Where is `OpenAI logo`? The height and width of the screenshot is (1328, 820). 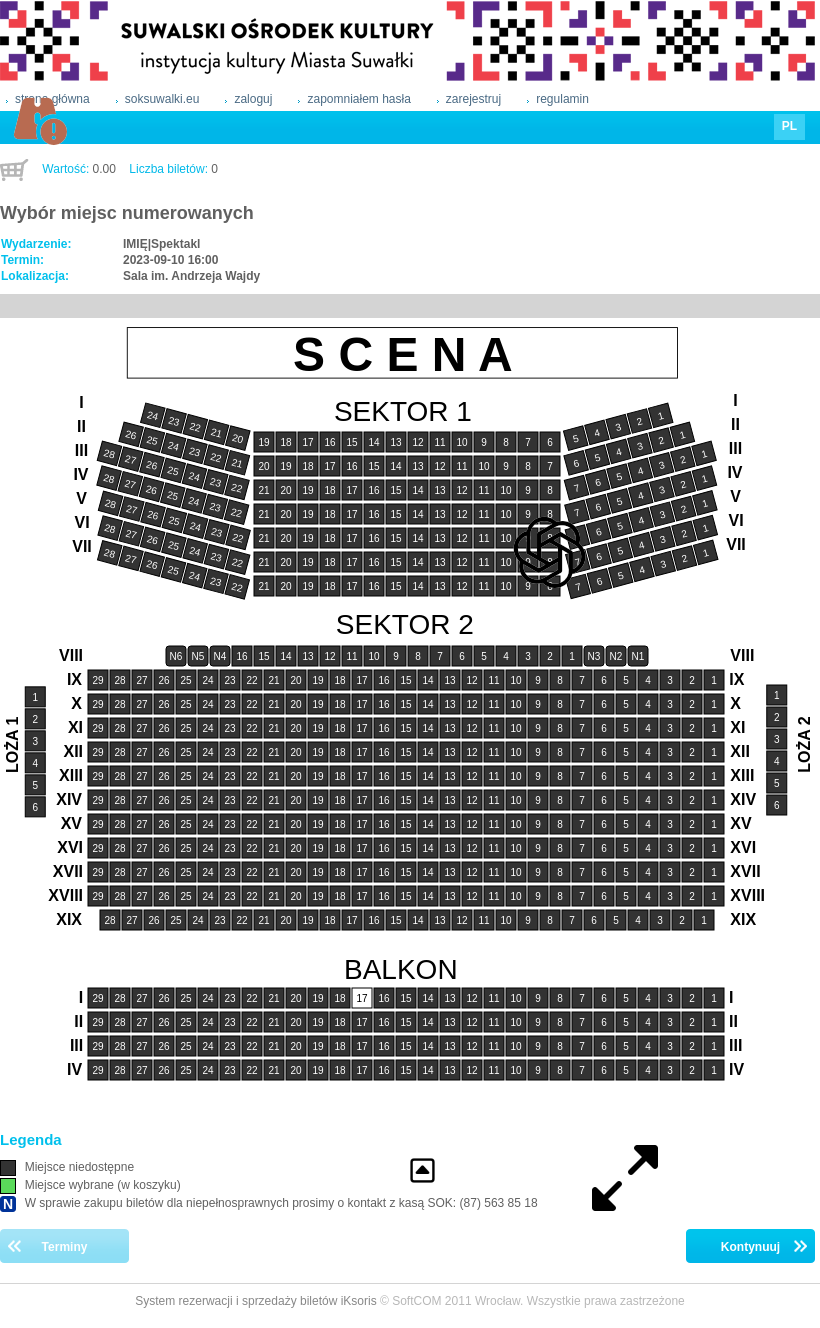
OpenAI logo is located at coordinates (549, 552).